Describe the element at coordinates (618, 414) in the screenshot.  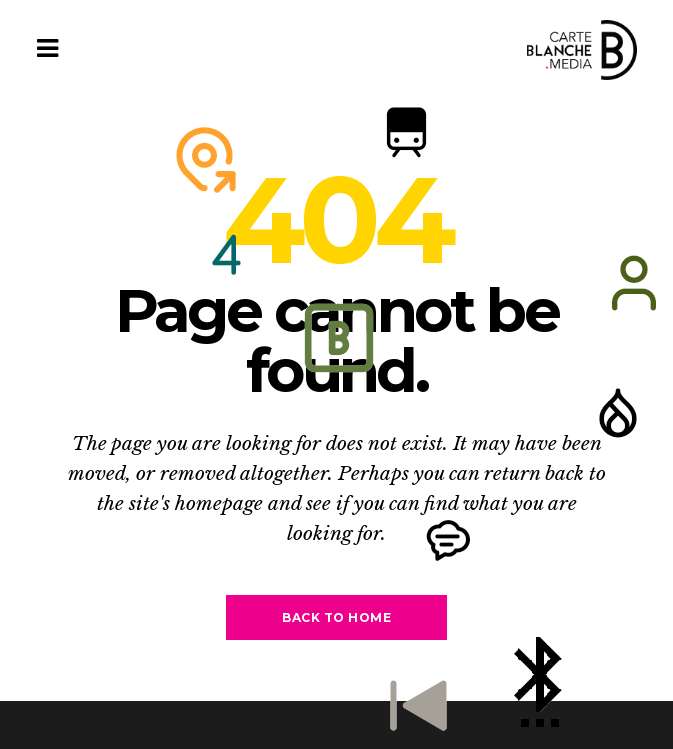
I see `drupal content management system logo` at that location.